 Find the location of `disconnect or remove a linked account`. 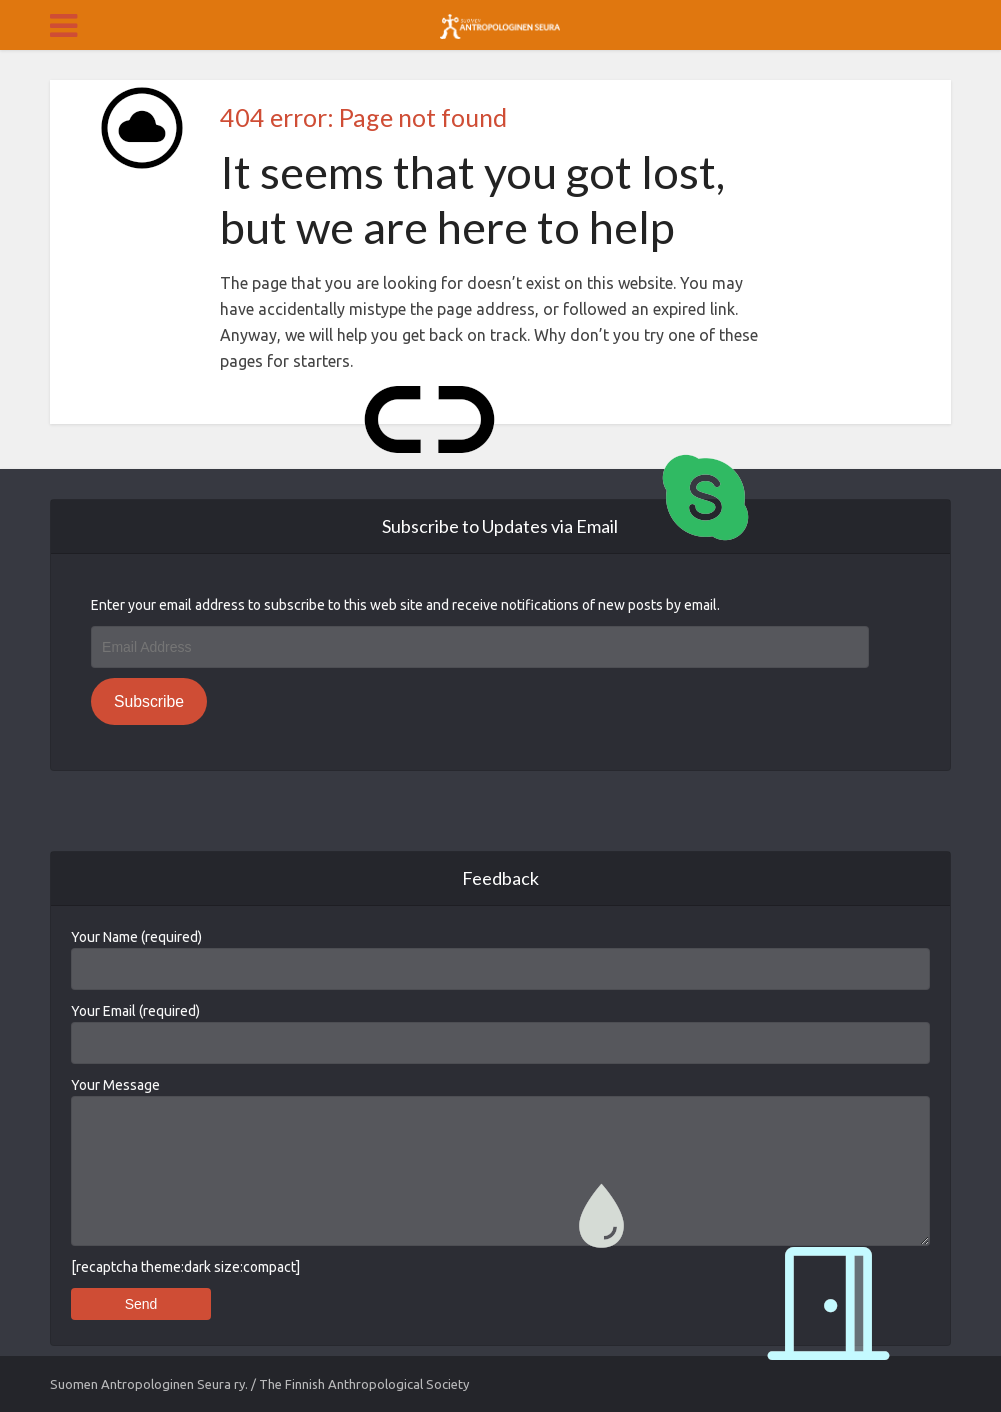

disconnect or remove a linked account is located at coordinates (429, 419).